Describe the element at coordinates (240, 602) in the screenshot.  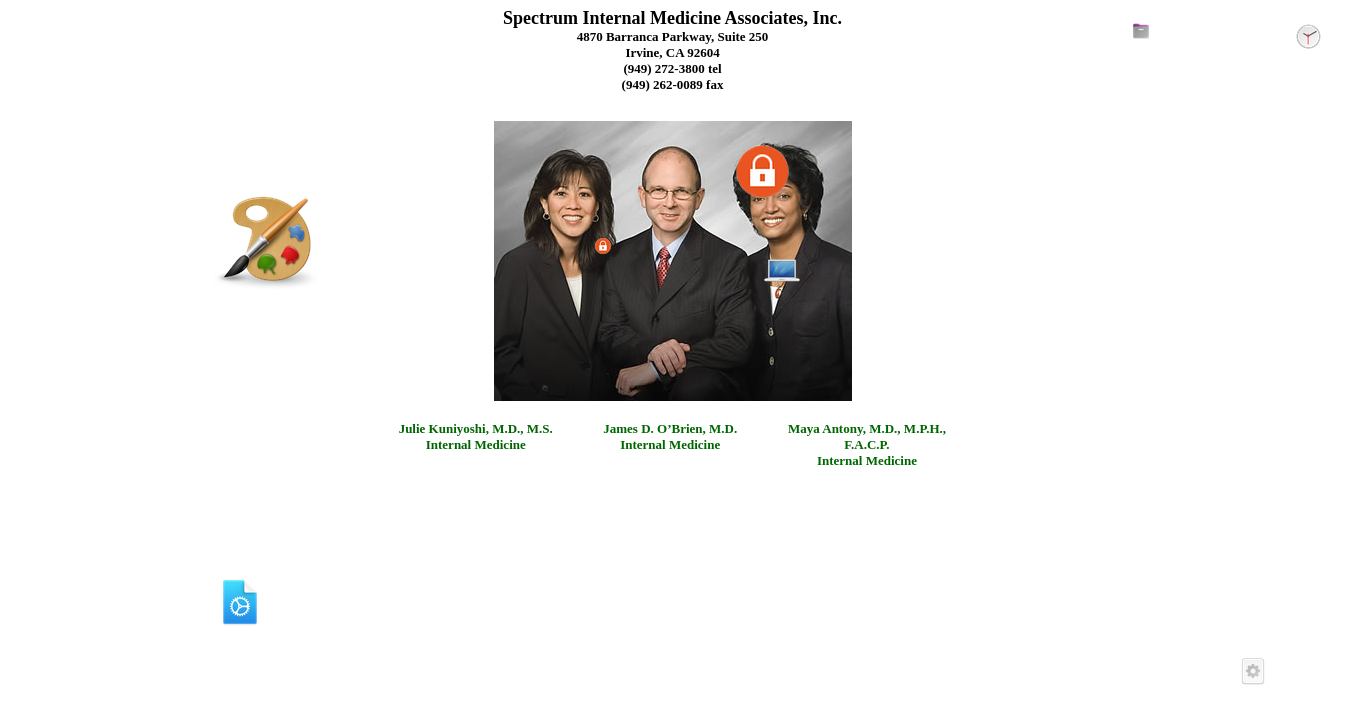
I see `an AppImage application package file` at that location.